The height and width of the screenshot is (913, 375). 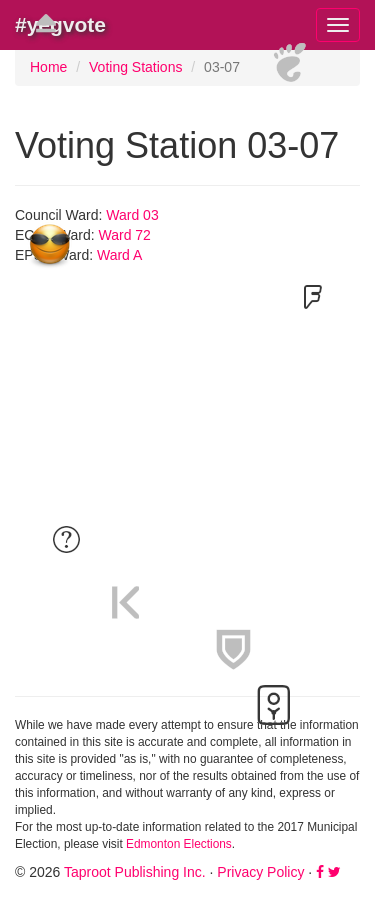 I want to click on connect your foursquare account, so click(x=312, y=297).